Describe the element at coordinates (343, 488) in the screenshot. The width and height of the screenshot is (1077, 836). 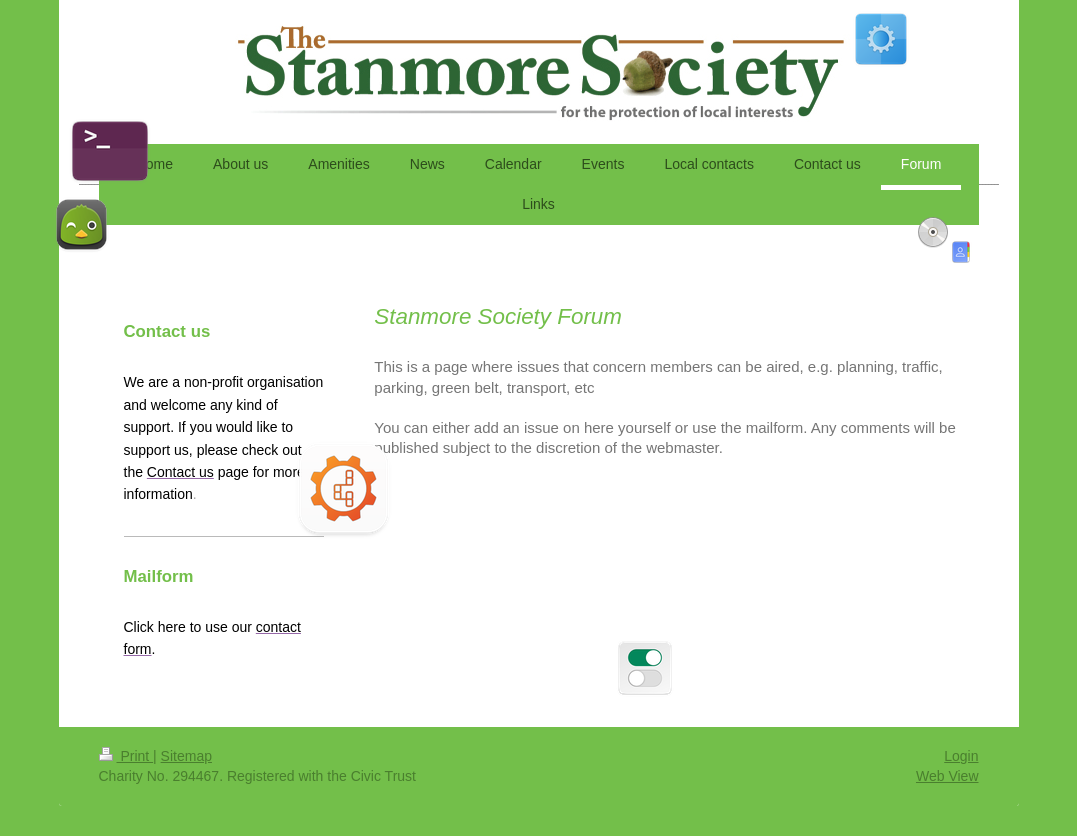
I see `open btrfs assistant for managing btrfs filesystem snapshots` at that location.